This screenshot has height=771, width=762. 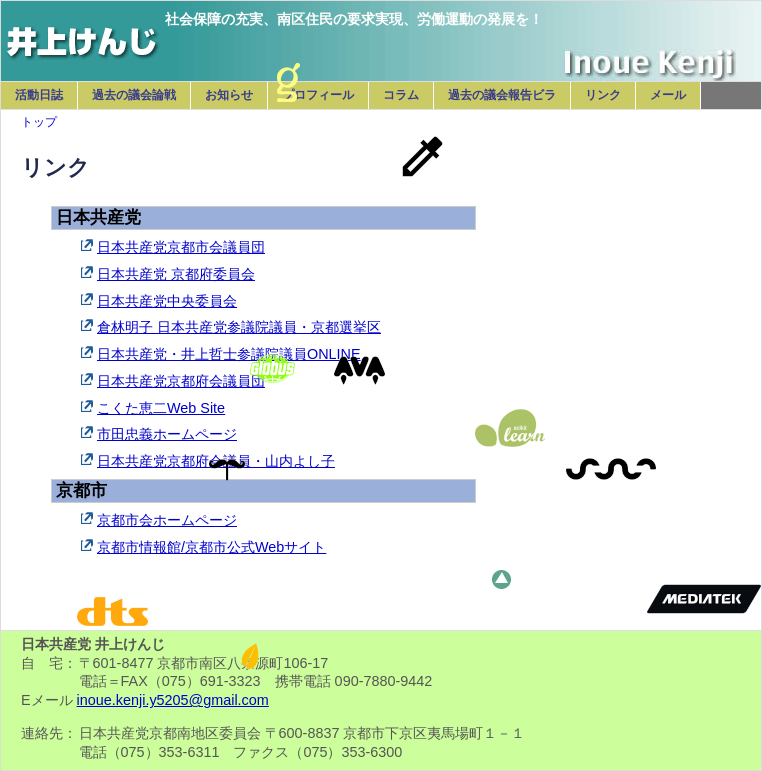 What do you see at coordinates (704, 599) in the screenshot?
I see `MediaTek company logo` at bounding box center [704, 599].